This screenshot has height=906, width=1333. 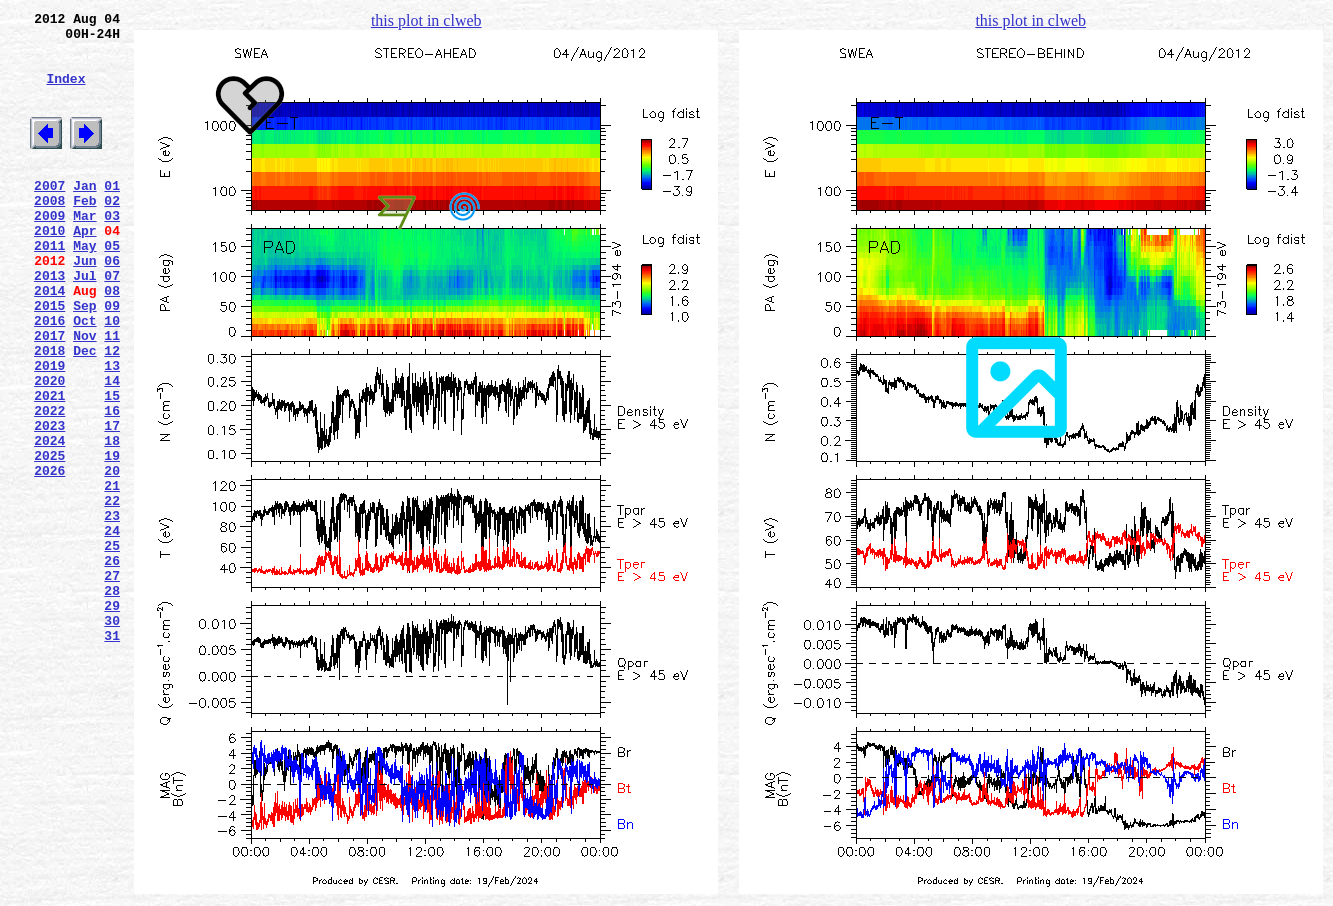 I want to click on flag or bookmark an item, so click(x=395, y=210).